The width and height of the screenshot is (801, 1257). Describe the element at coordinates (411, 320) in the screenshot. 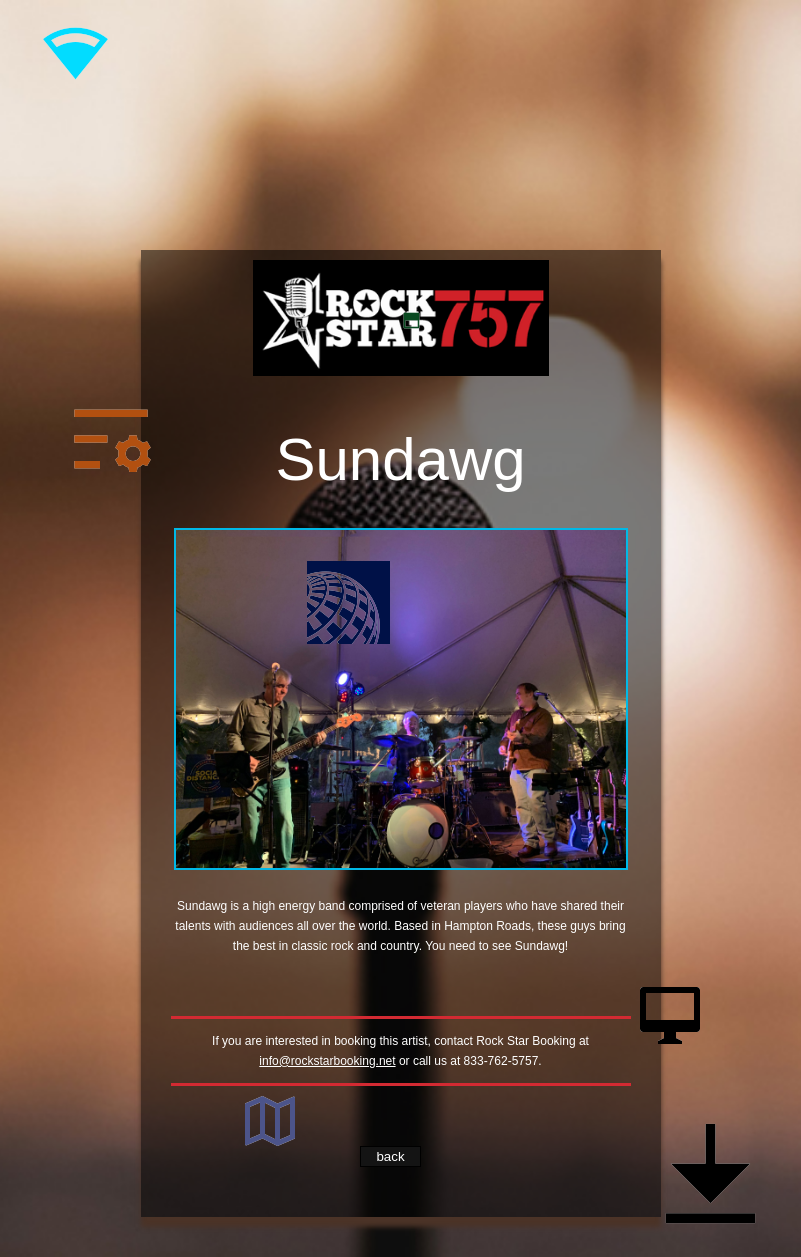

I see `switch to row layout view` at that location.